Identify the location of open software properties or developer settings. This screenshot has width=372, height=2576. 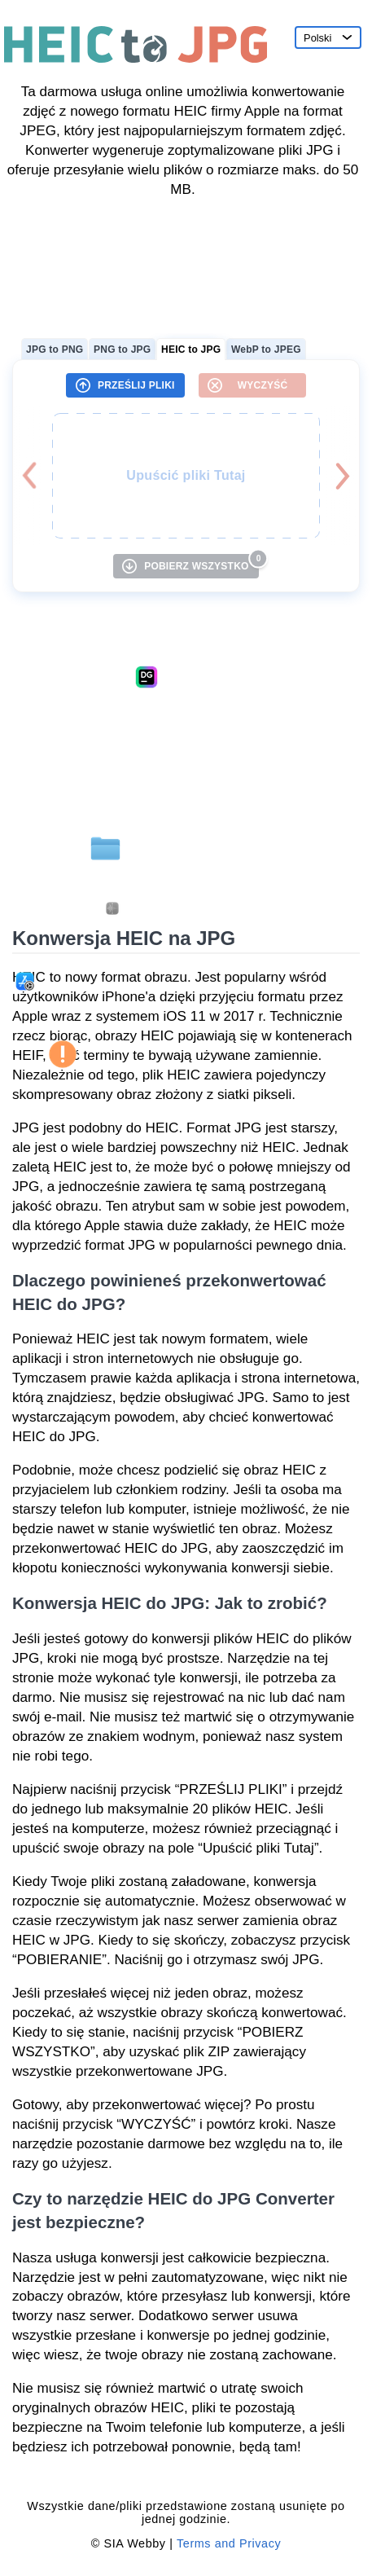
(24, 981).